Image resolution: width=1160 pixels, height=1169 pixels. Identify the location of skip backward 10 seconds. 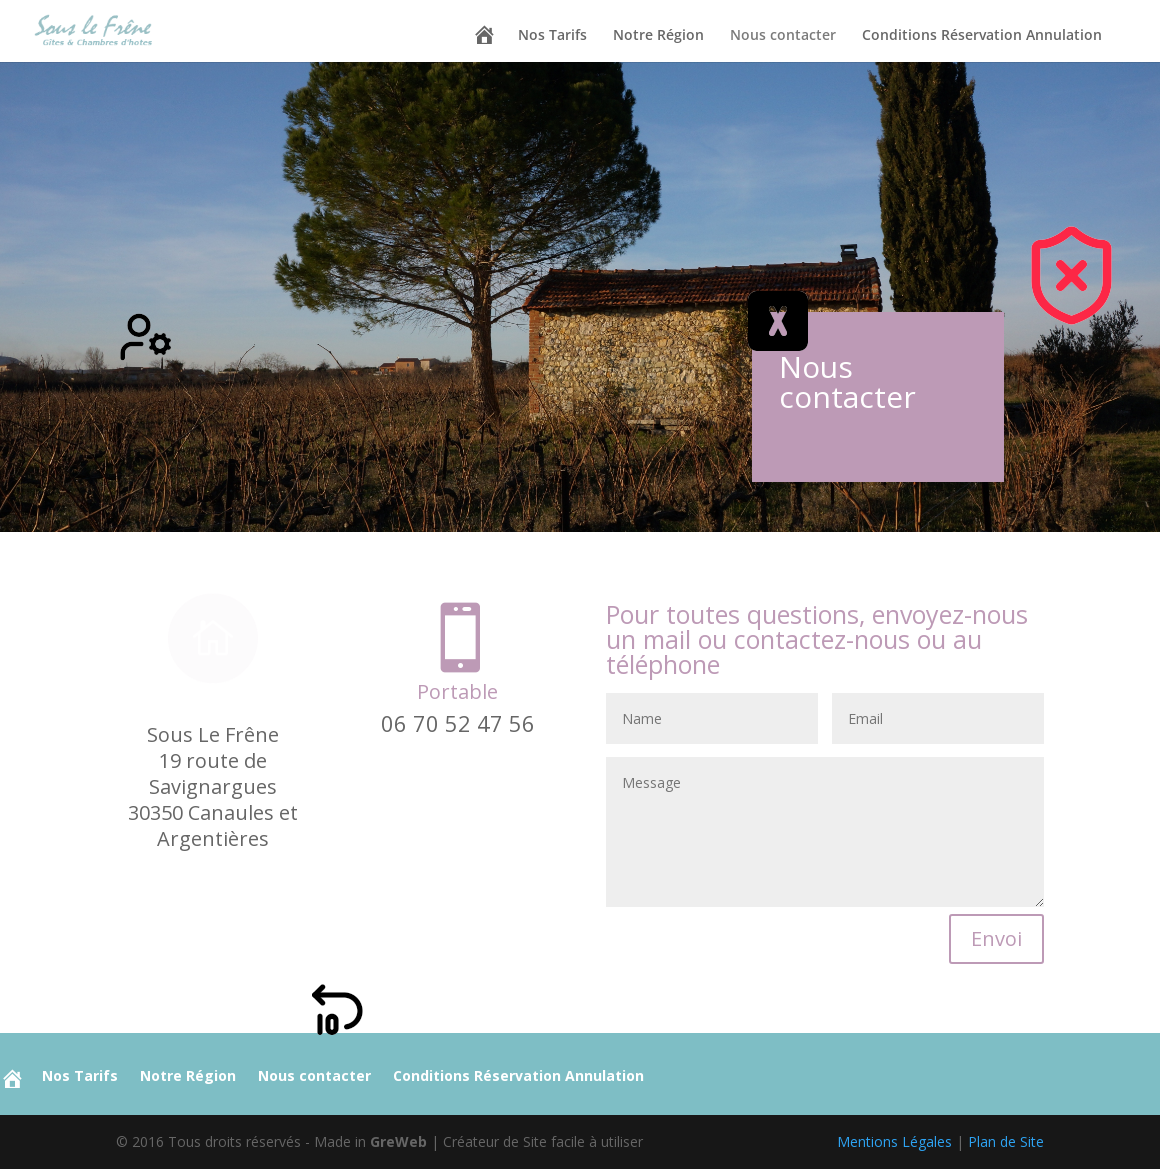
(336, 1011).